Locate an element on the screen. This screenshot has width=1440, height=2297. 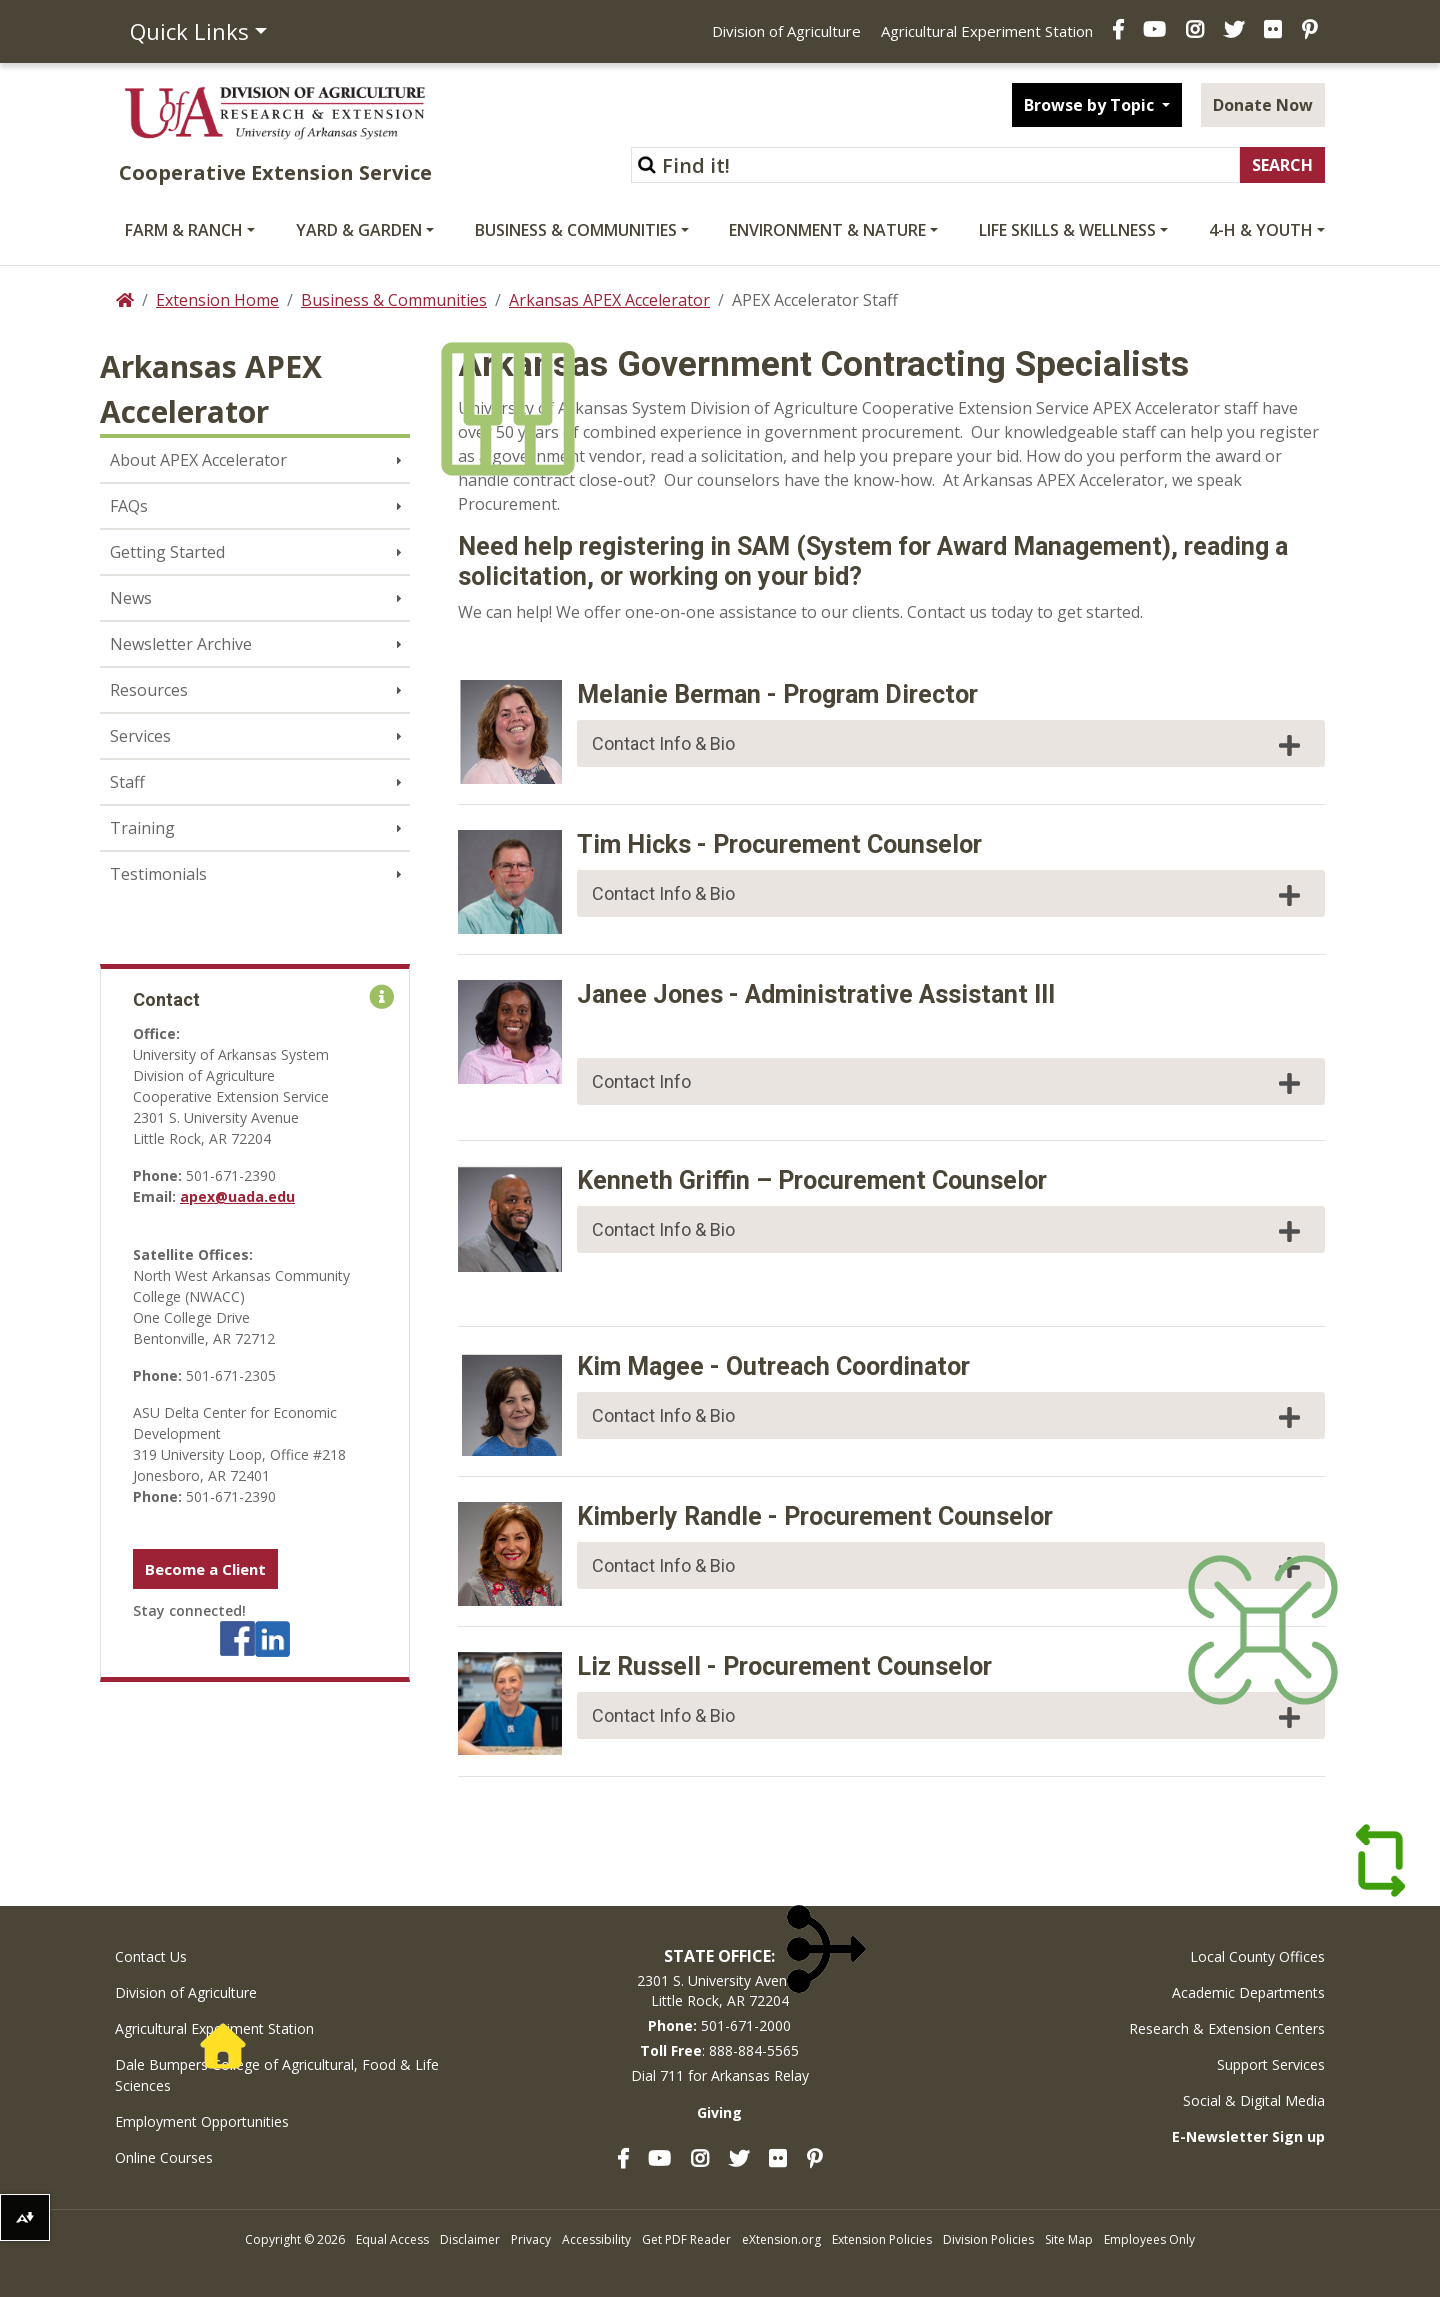
manage ad mediation settings is located at coordinates (827, 1949).